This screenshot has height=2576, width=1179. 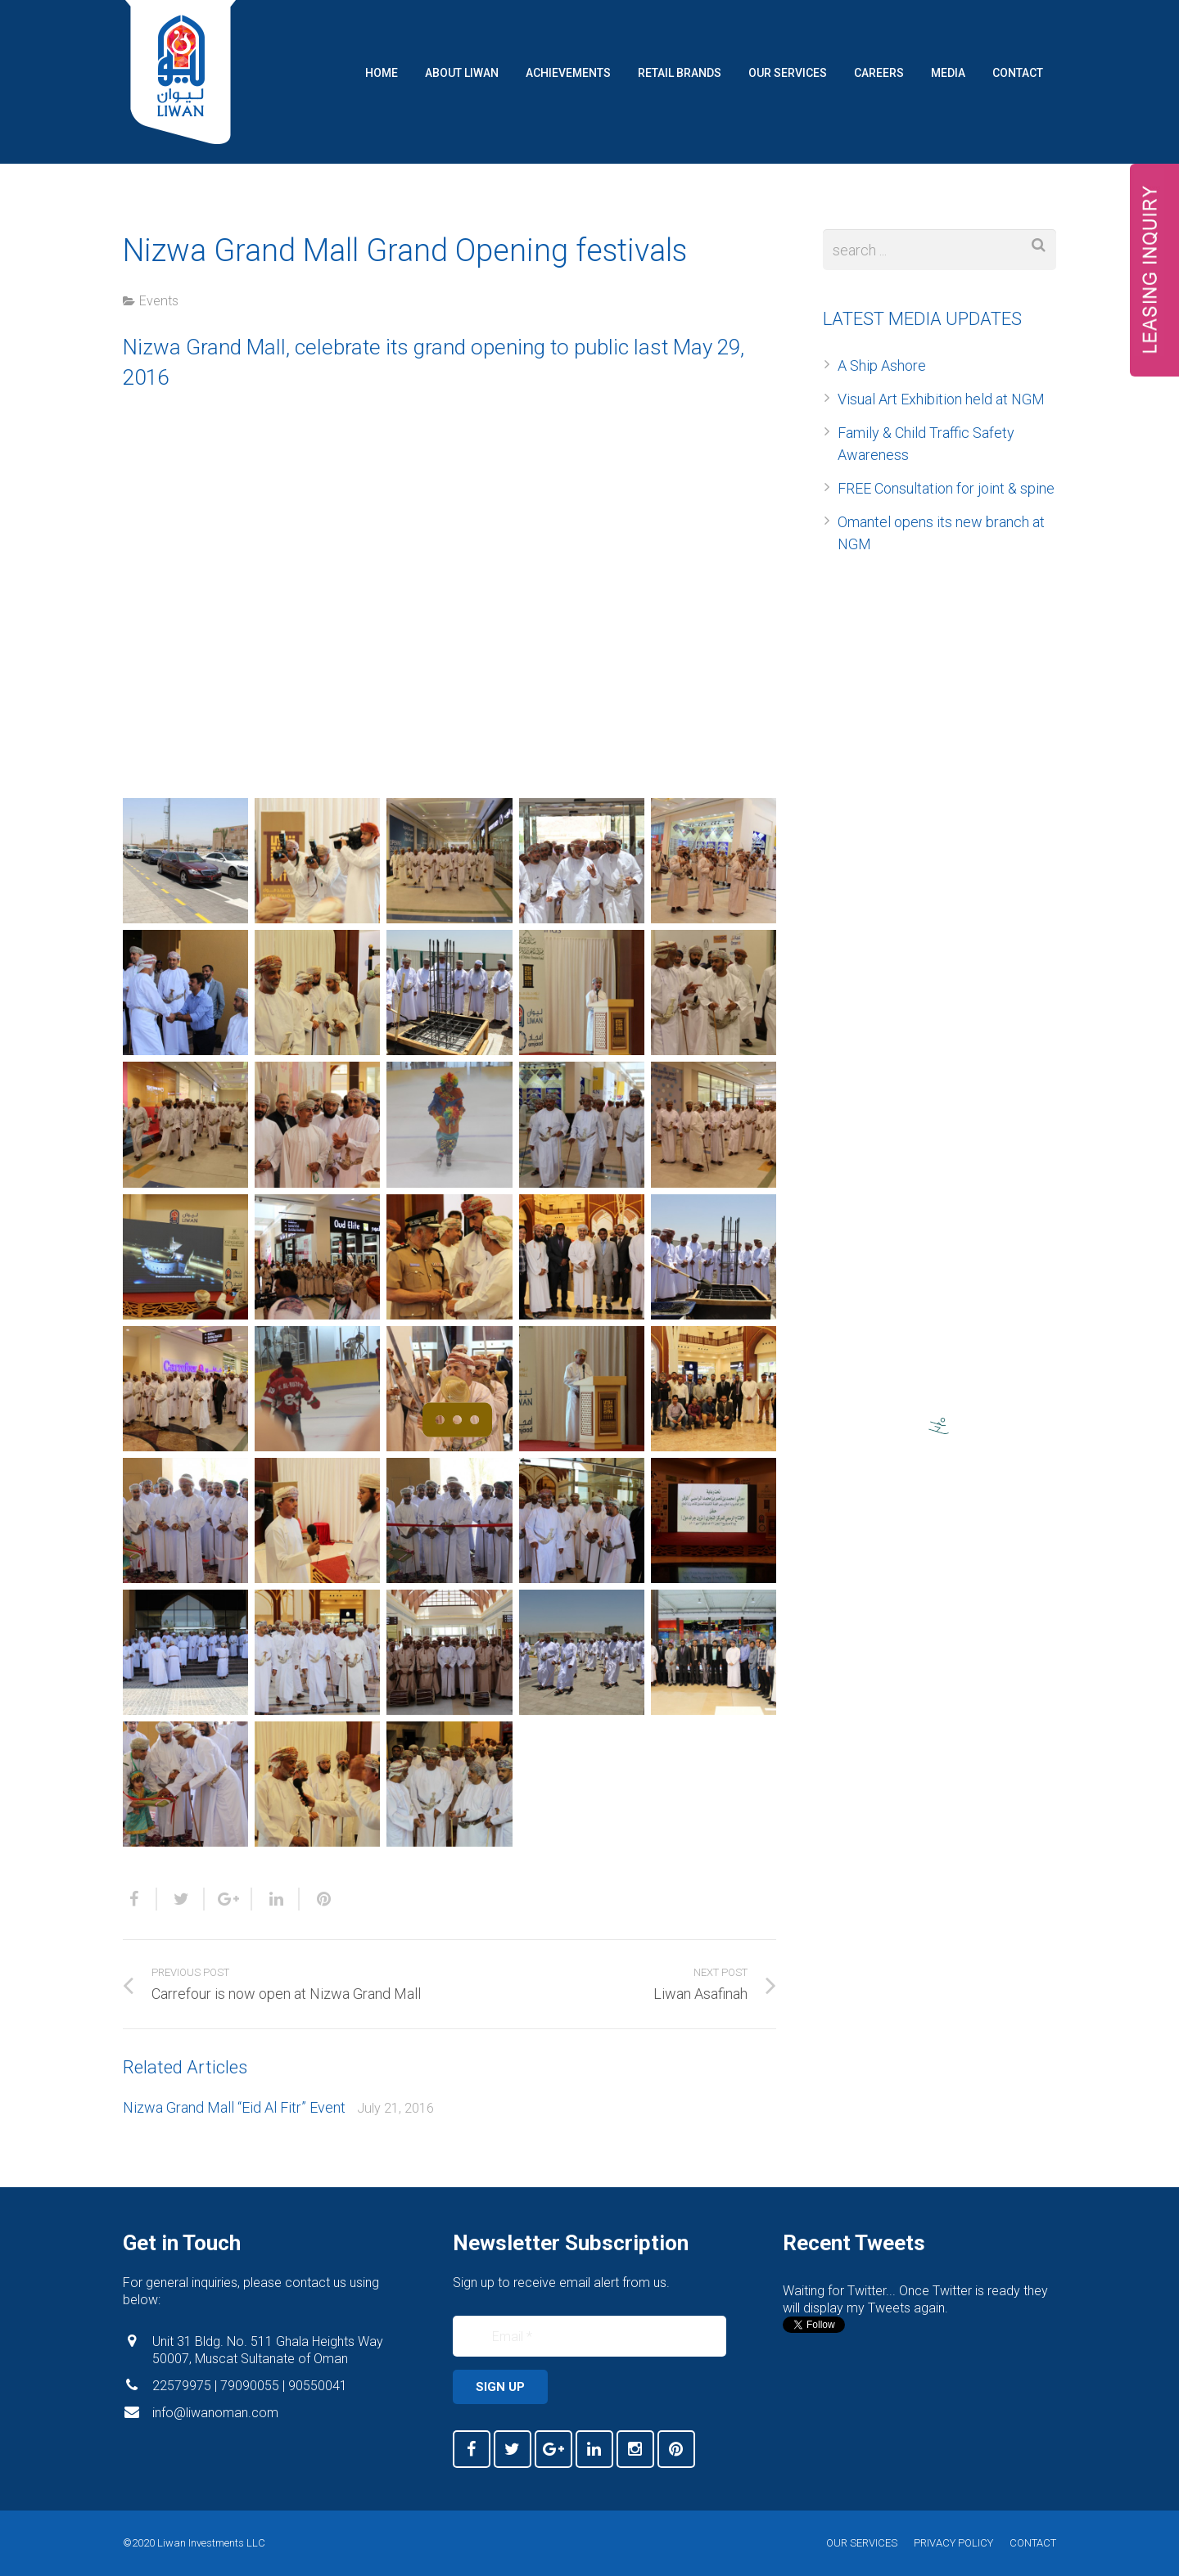 What do you see at coordinates (938, 1426) in the screenshot?
I see `access ski resort or winter sports information` at bounding box center [938, 1426].